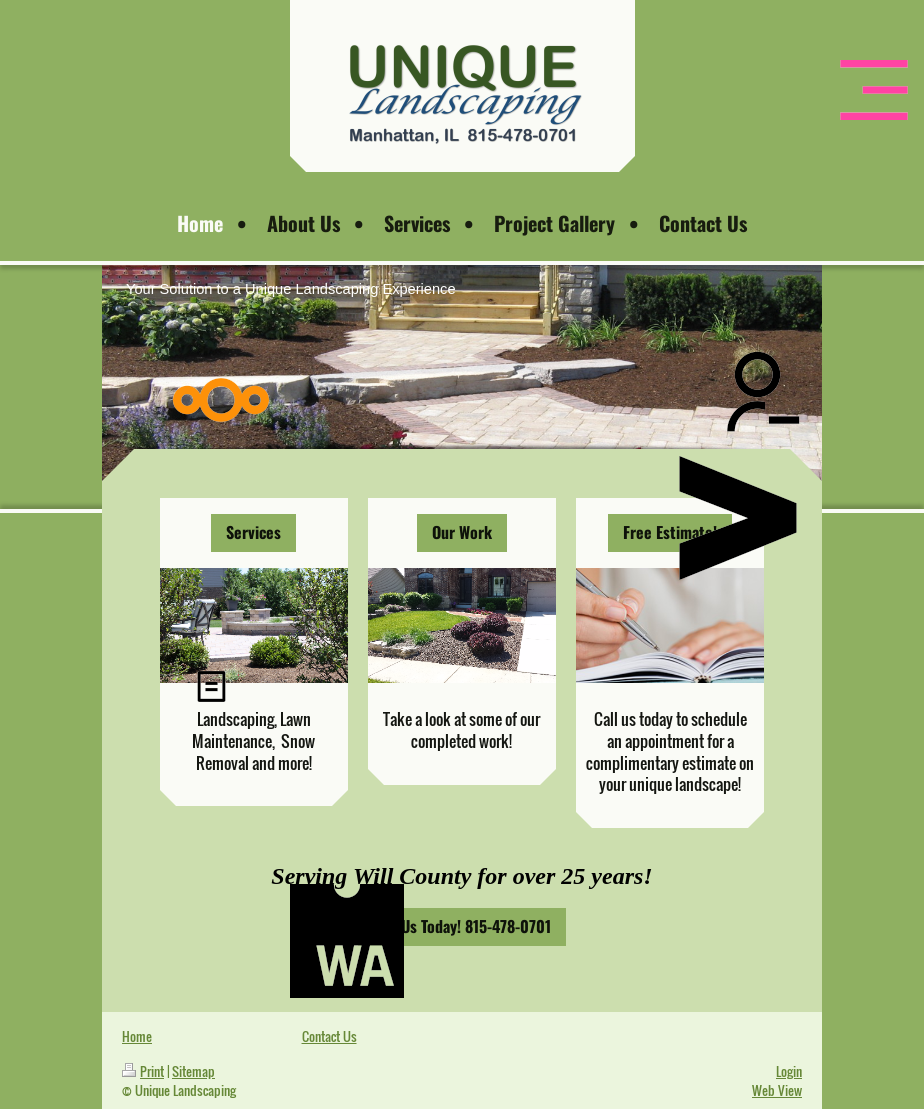 This screenshot has height=1109, width=924. I want to click on view invoice or billing details, so click(211, 686).